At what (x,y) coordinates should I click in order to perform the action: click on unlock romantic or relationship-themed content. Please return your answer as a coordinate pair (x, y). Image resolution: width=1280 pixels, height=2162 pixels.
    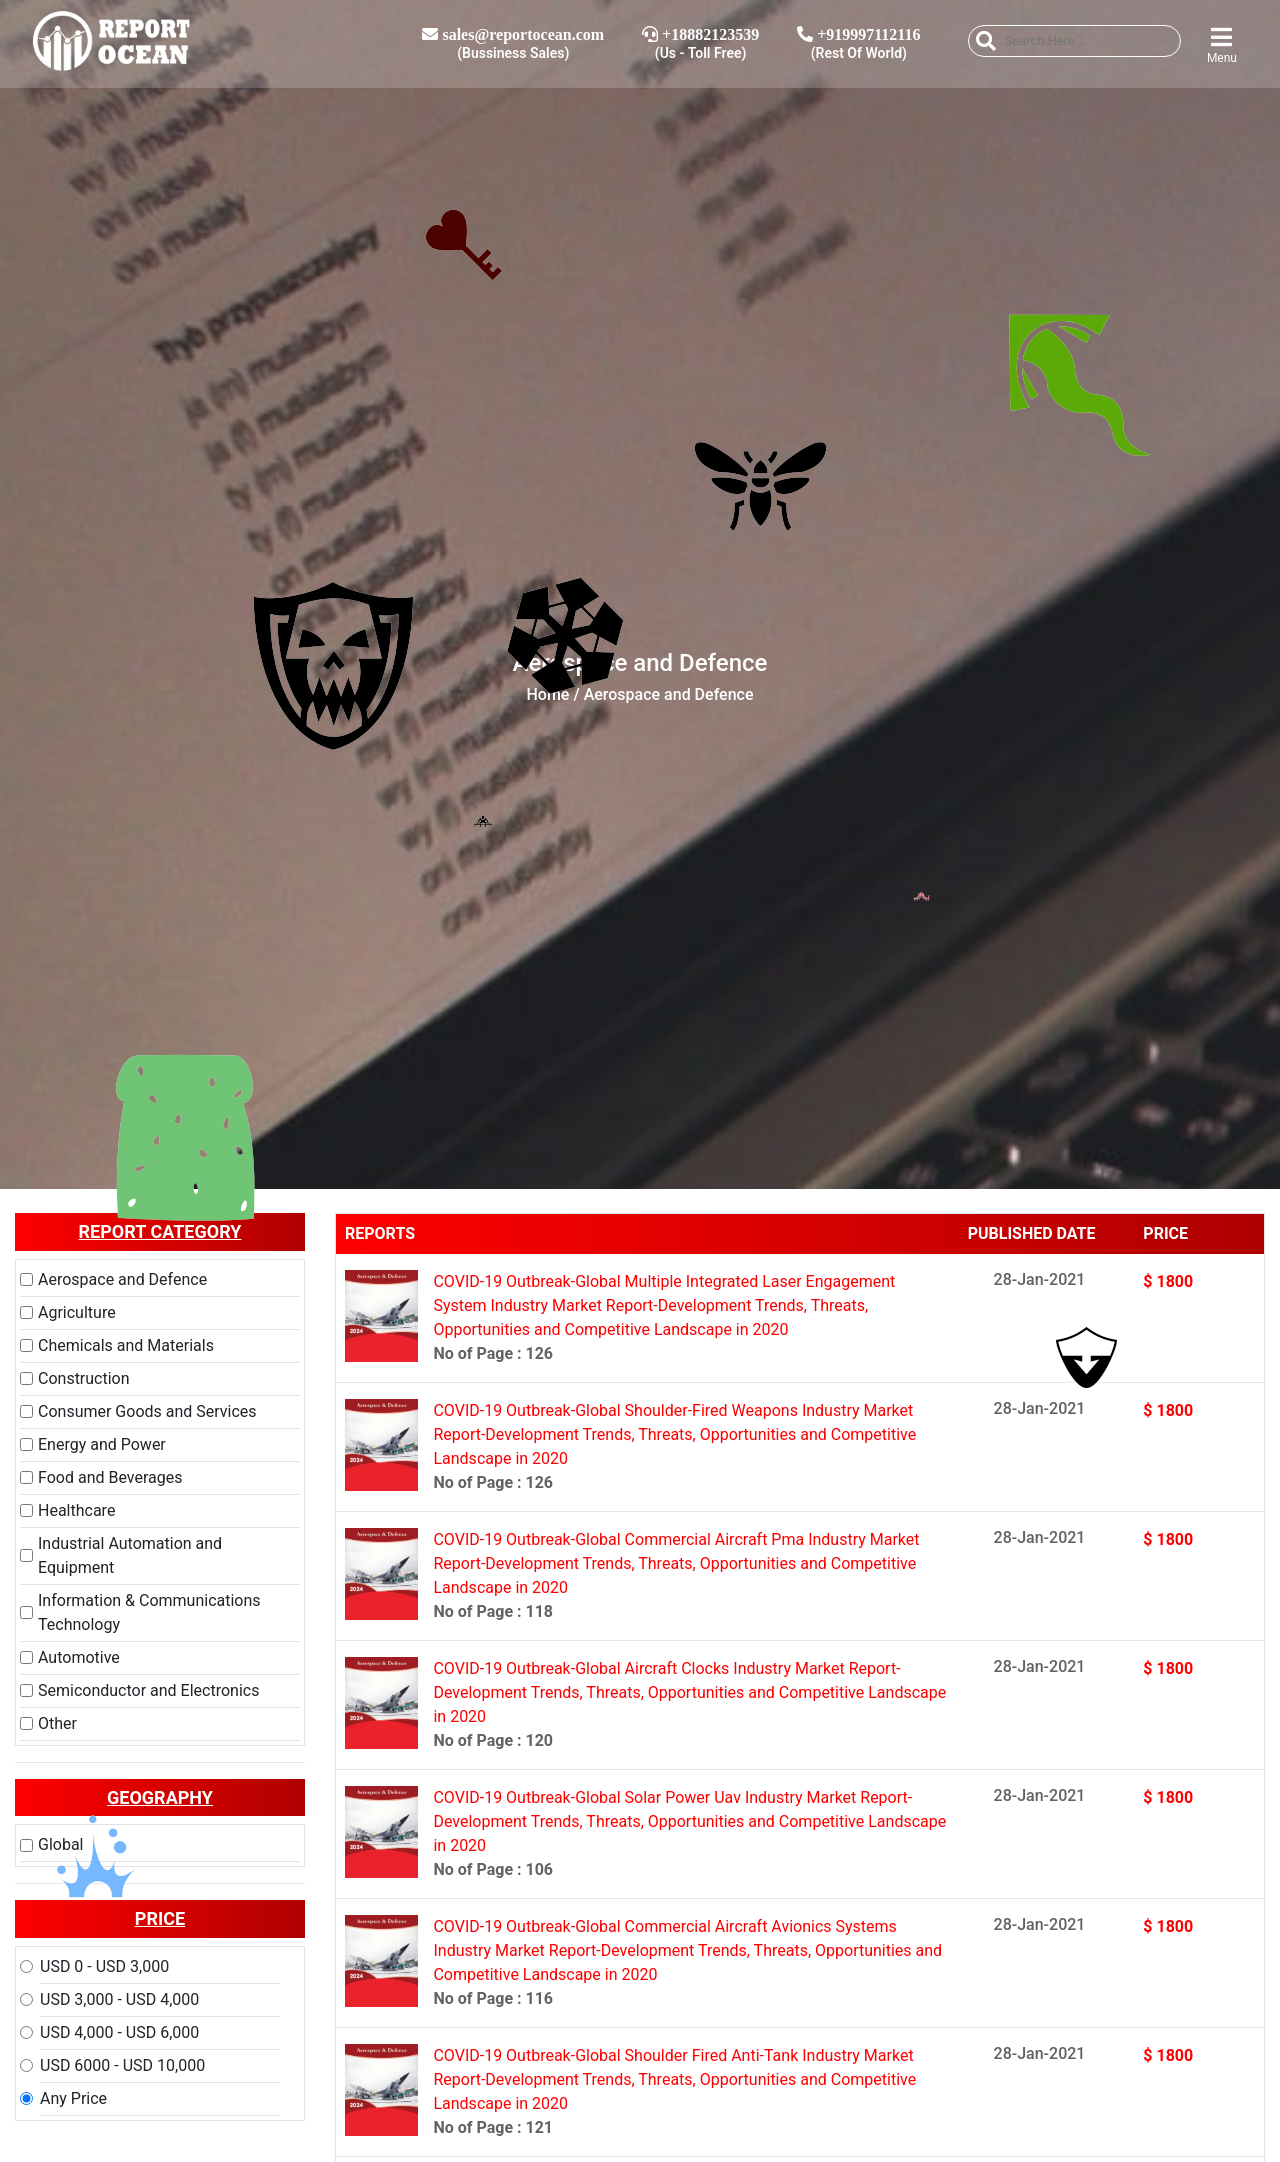
    Looking at the image, I should click on (464, 245).